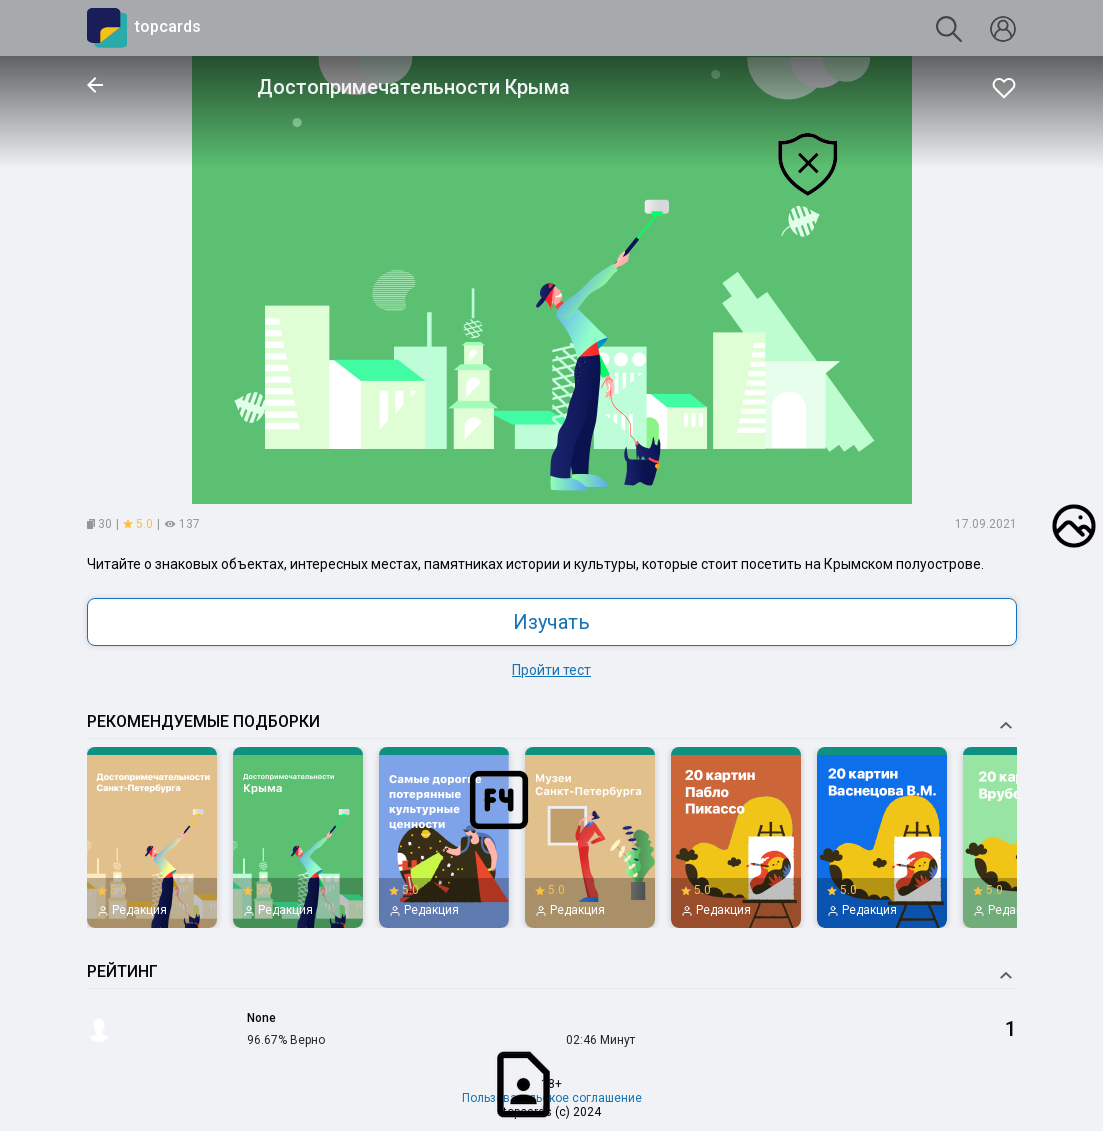  Describe the element at coordinates (499, 800) in the screenshot. I see `press F4 keyboard shortcut` at that location.